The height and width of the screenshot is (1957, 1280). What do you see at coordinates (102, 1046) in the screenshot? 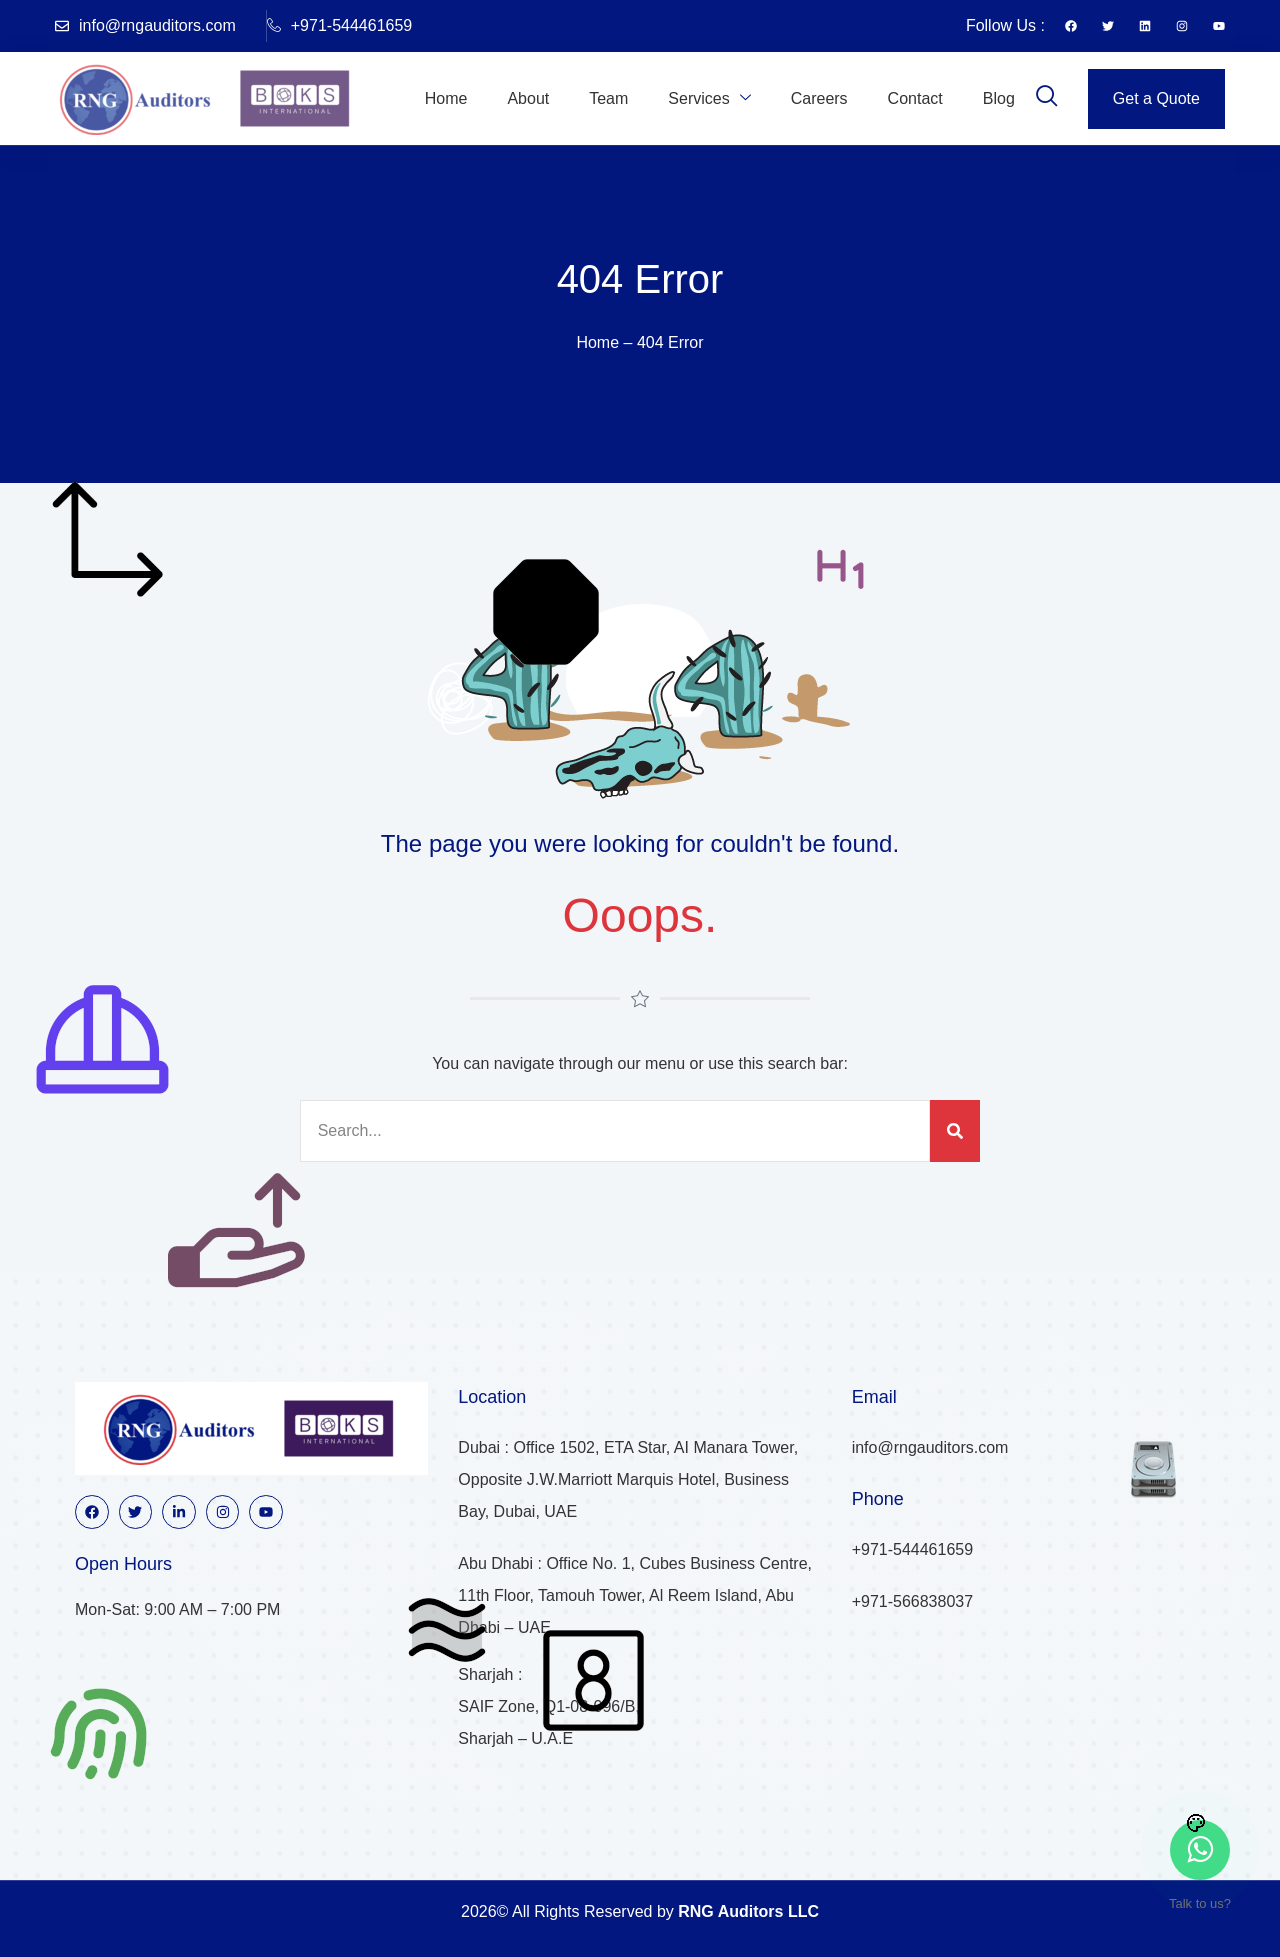
I see `access construction or site safety settings` at bounding box center [102, 1046].